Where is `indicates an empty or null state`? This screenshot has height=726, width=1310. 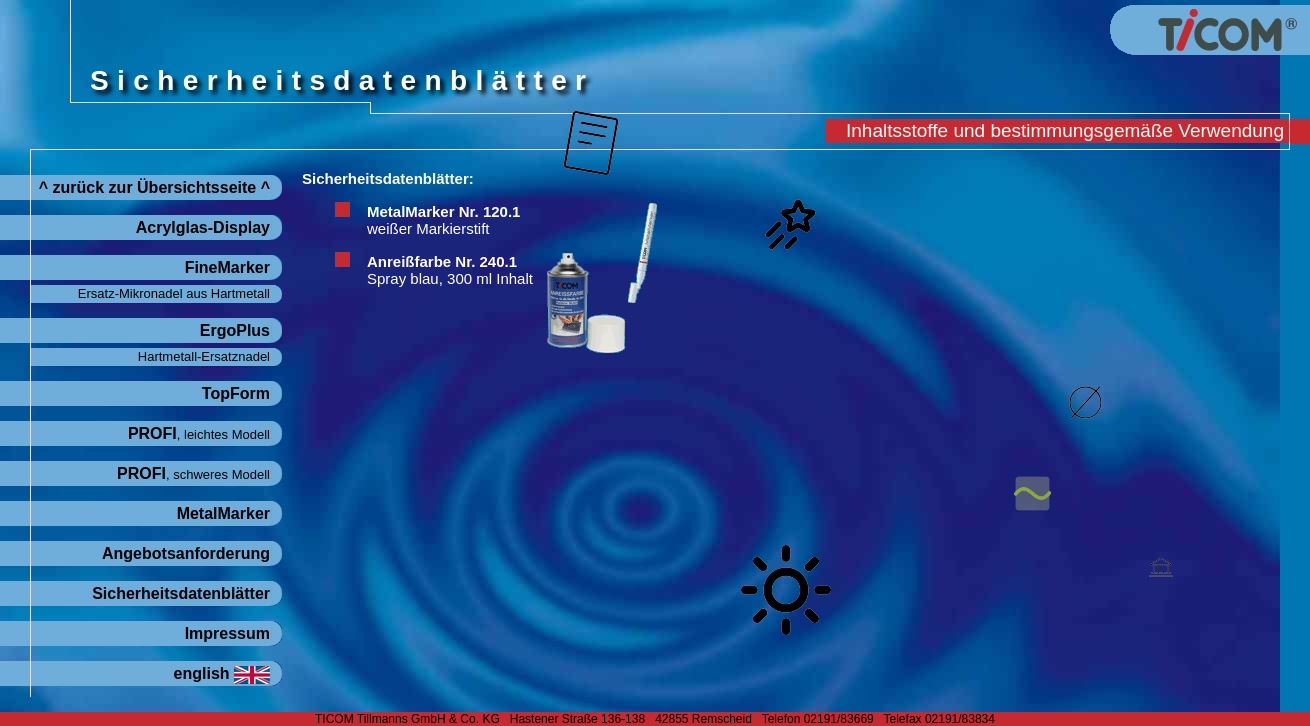
indicates an empty or null state is located at coordinates (1085, 402).